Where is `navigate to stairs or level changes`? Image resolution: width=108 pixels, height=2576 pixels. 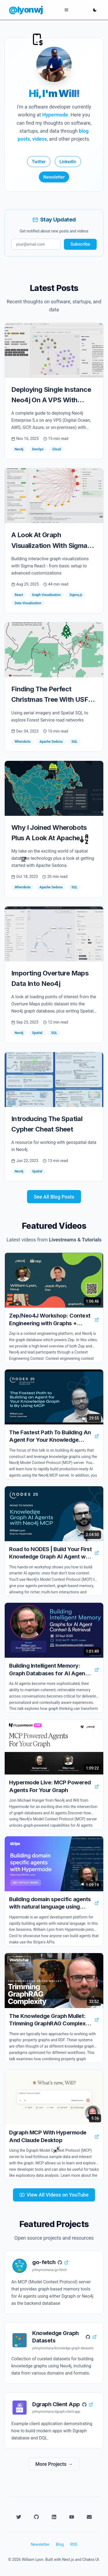 navigate to stairs or level changes is located at coordinates (34, 1060).